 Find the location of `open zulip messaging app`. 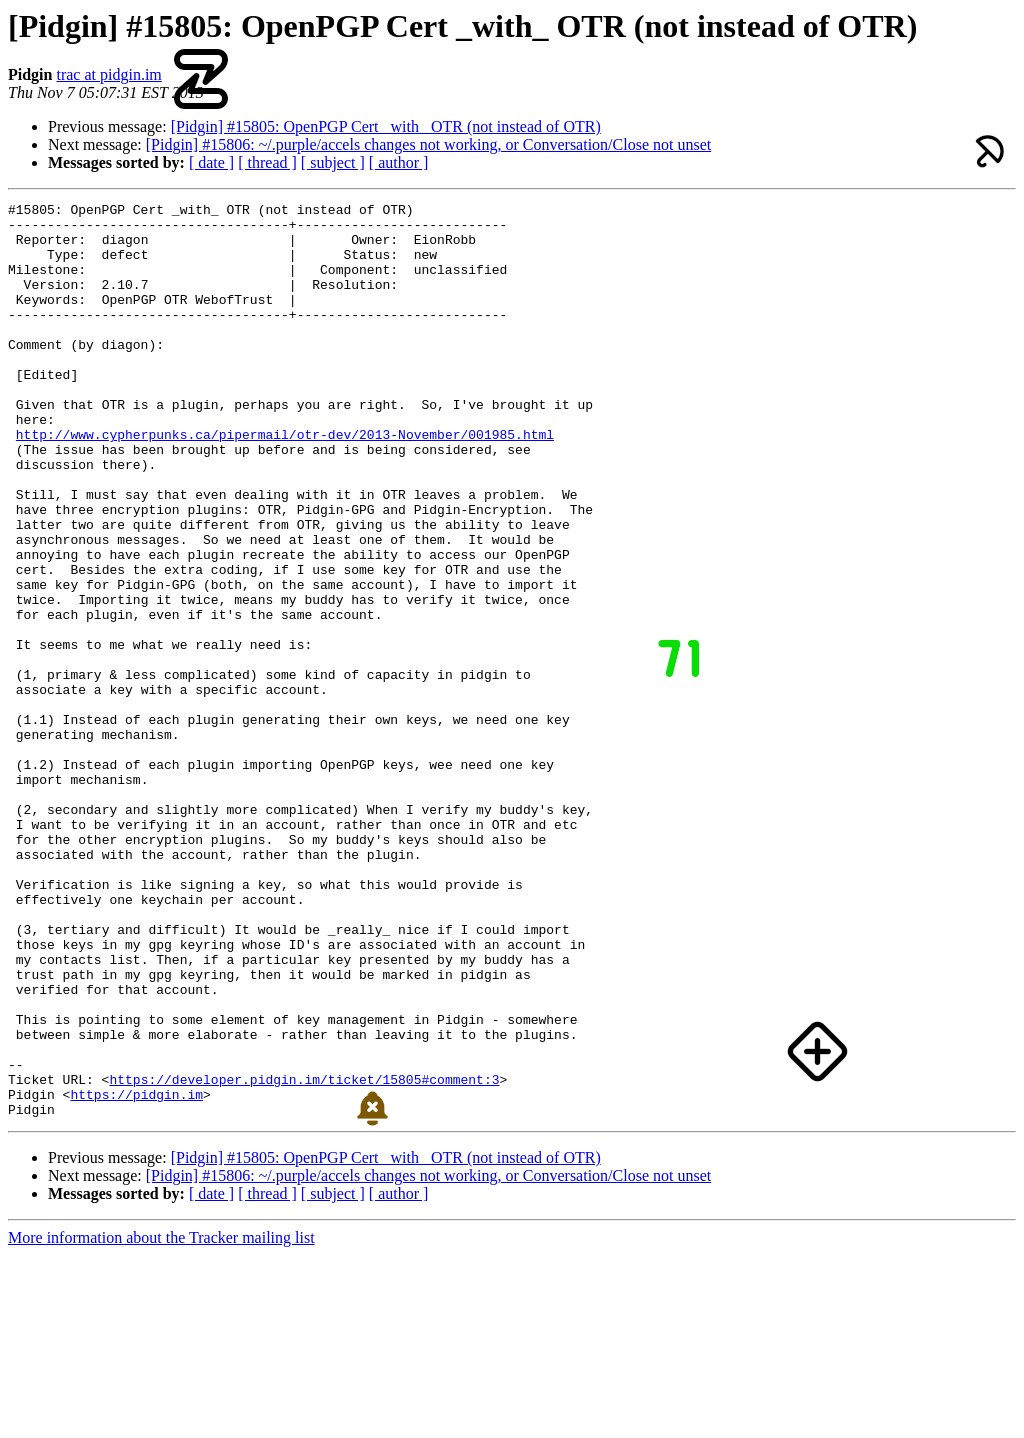

open zulip messaging app is located at coordinates (201, 79).